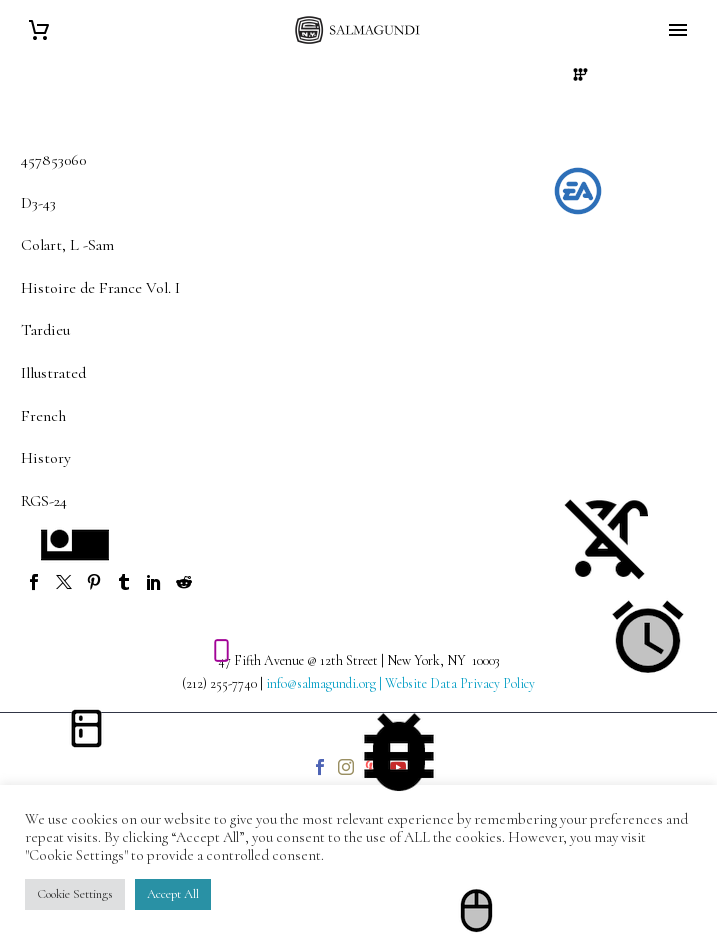 The height and width of the screenshot is (940, 717). What do you see at coordinates (86, 728) in the screenshot?
I see `access kitchen appliance controls` at bounding box center [86, 728].